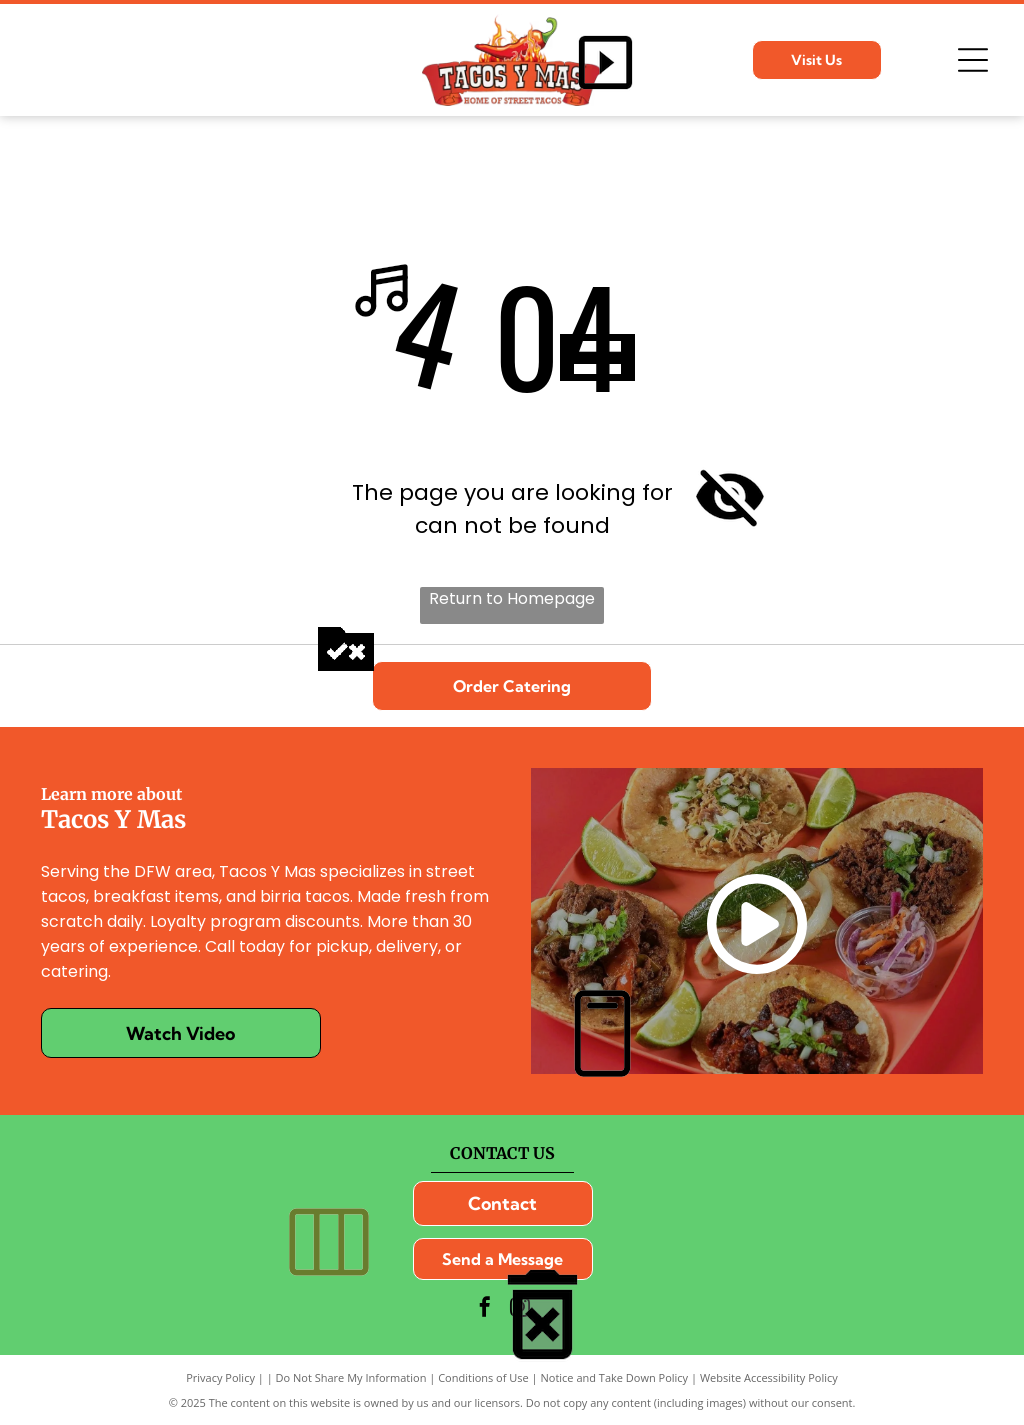  Describe the element at coordinates (346, 649) in the screenshot. I see `folder with validation rules applied` at that location.